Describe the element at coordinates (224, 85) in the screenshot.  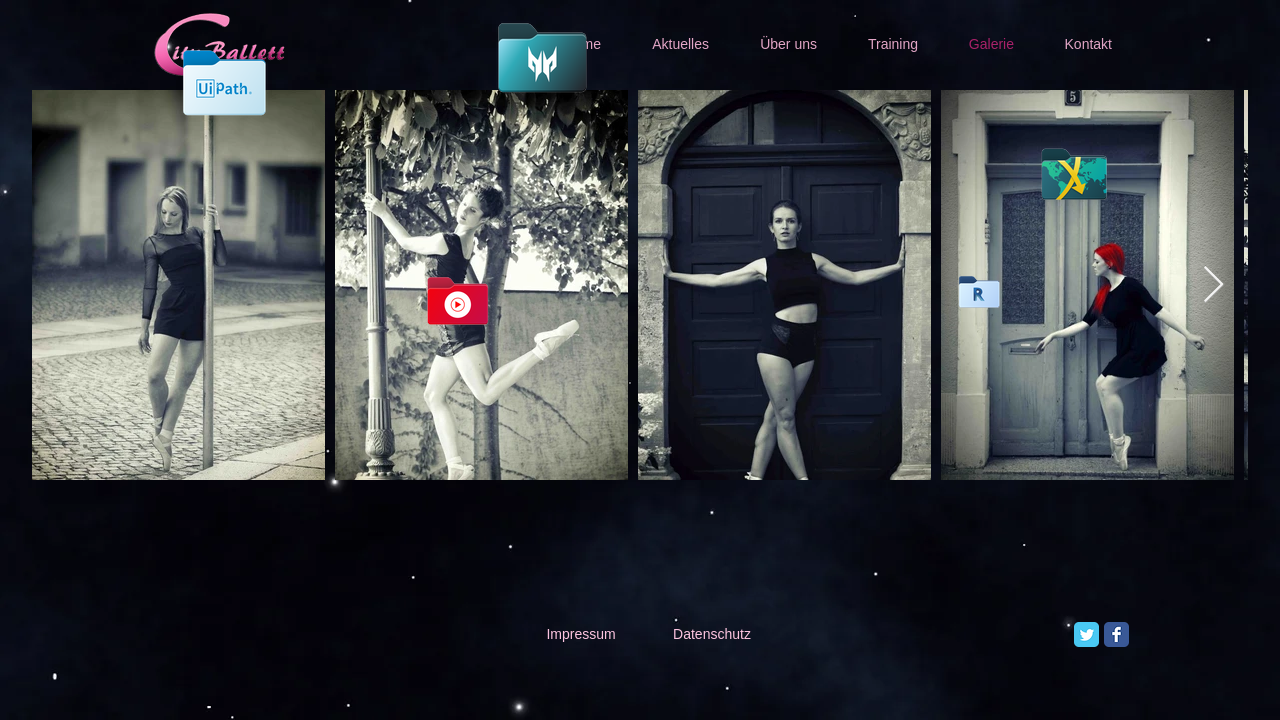
I see `open UiPath project folder` at that location.